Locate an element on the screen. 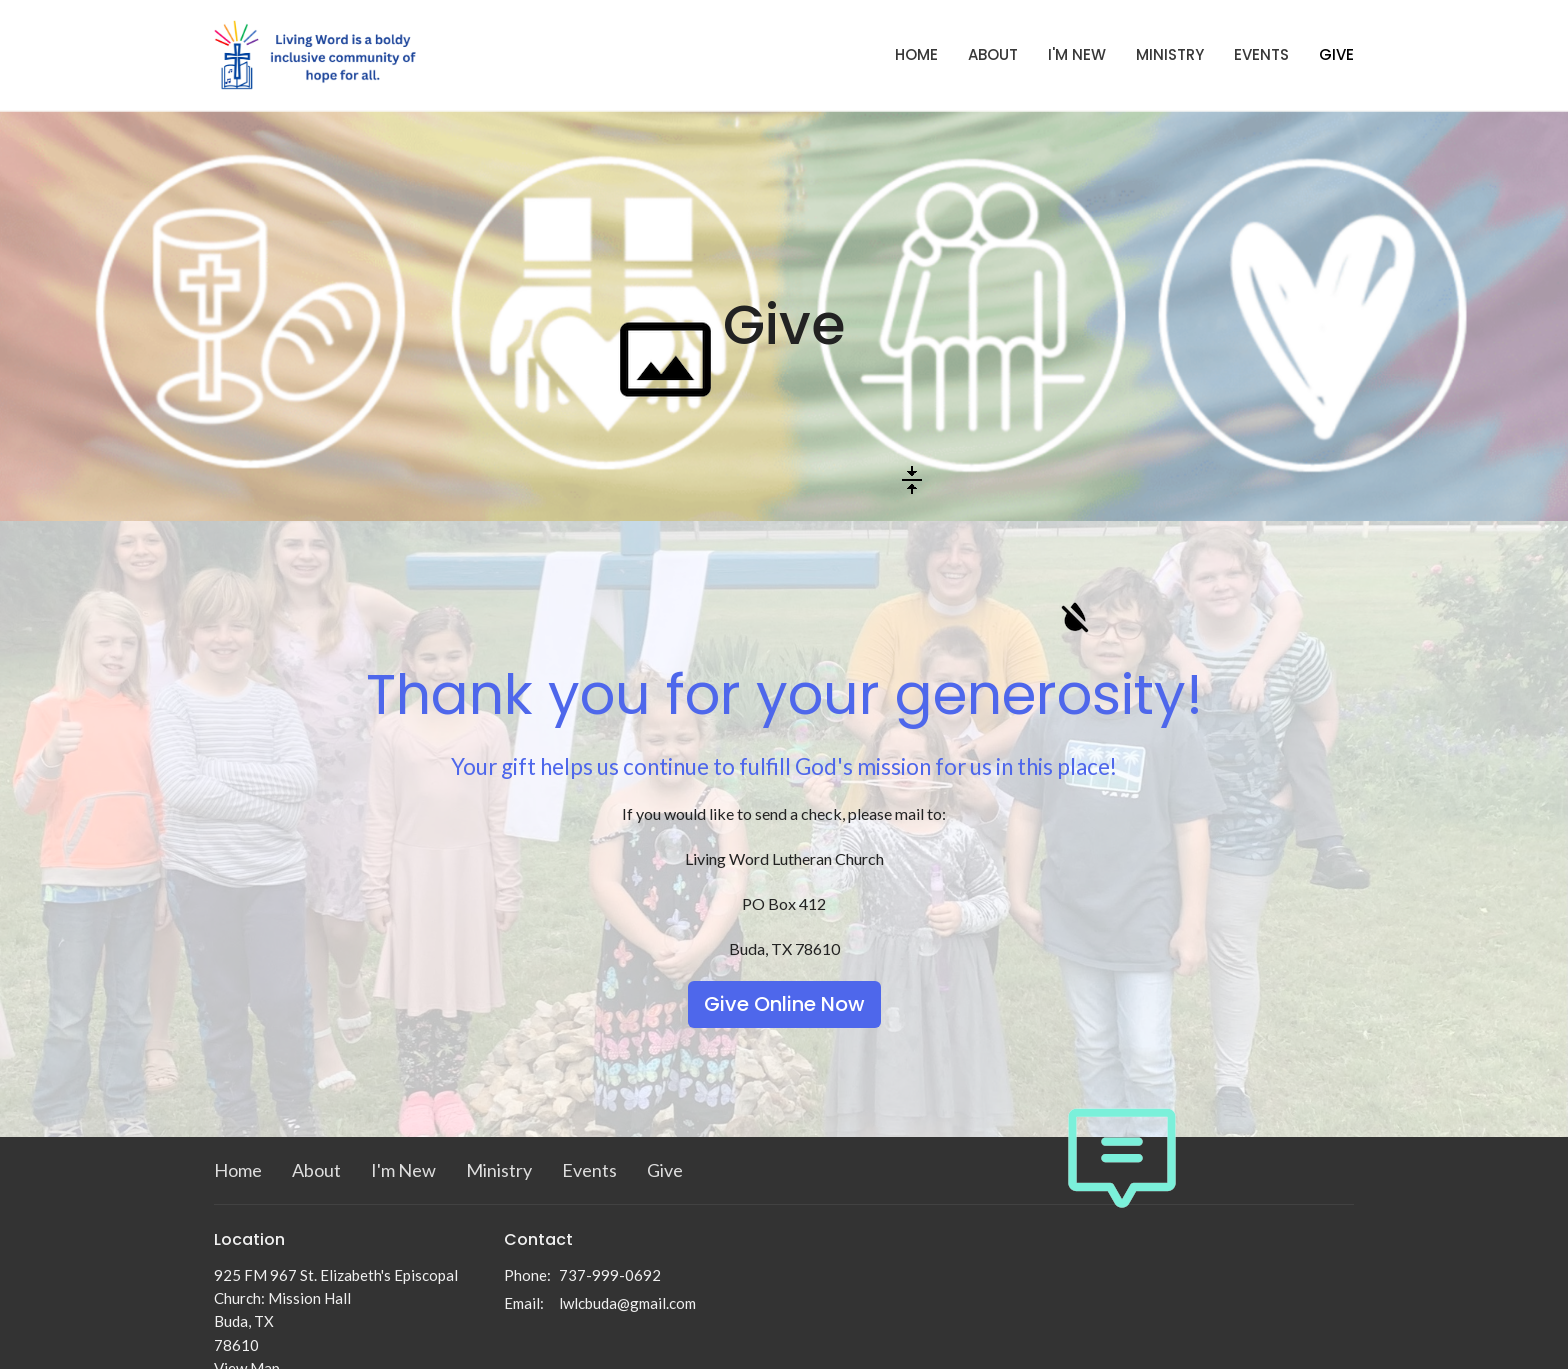 This screenshot has width=1568, height=1369. vertically center align selected content is located at coordinates (912, 480).